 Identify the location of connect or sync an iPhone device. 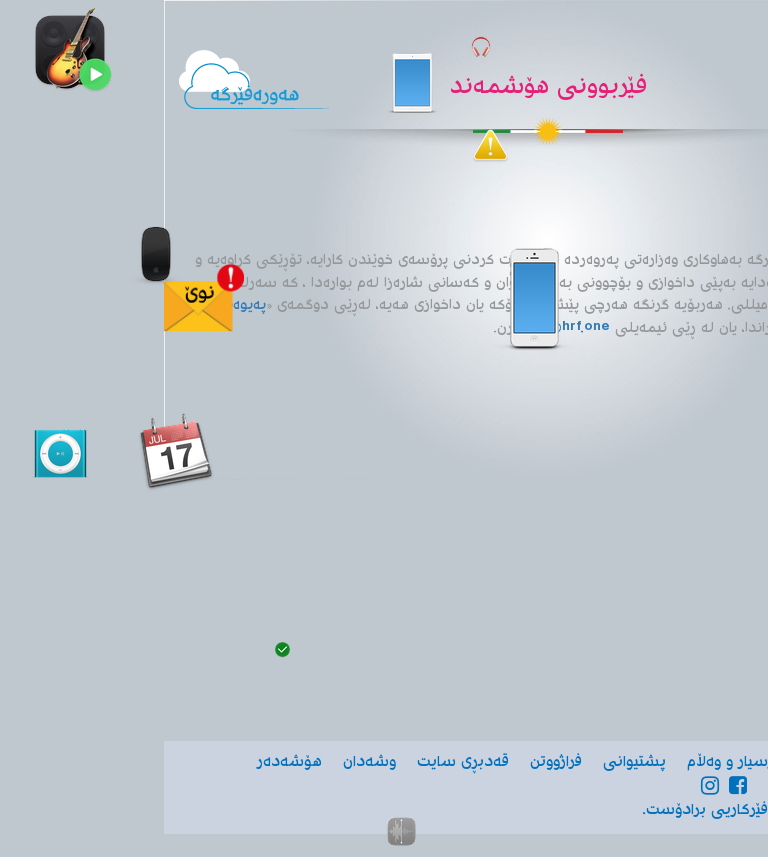
(534, 299).